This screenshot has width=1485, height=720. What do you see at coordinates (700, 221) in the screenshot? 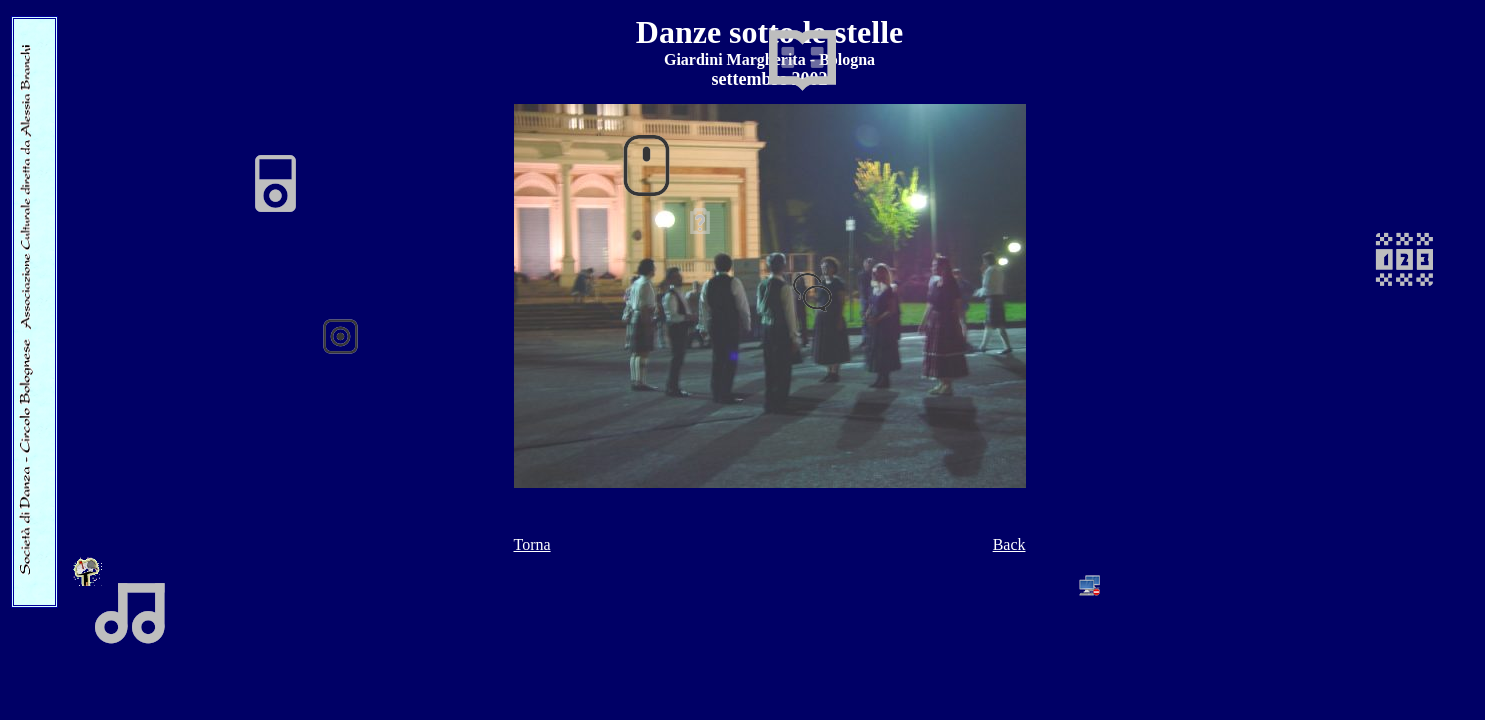
I see `indicates battery not detected or missing` at bounding box center [700, 221].